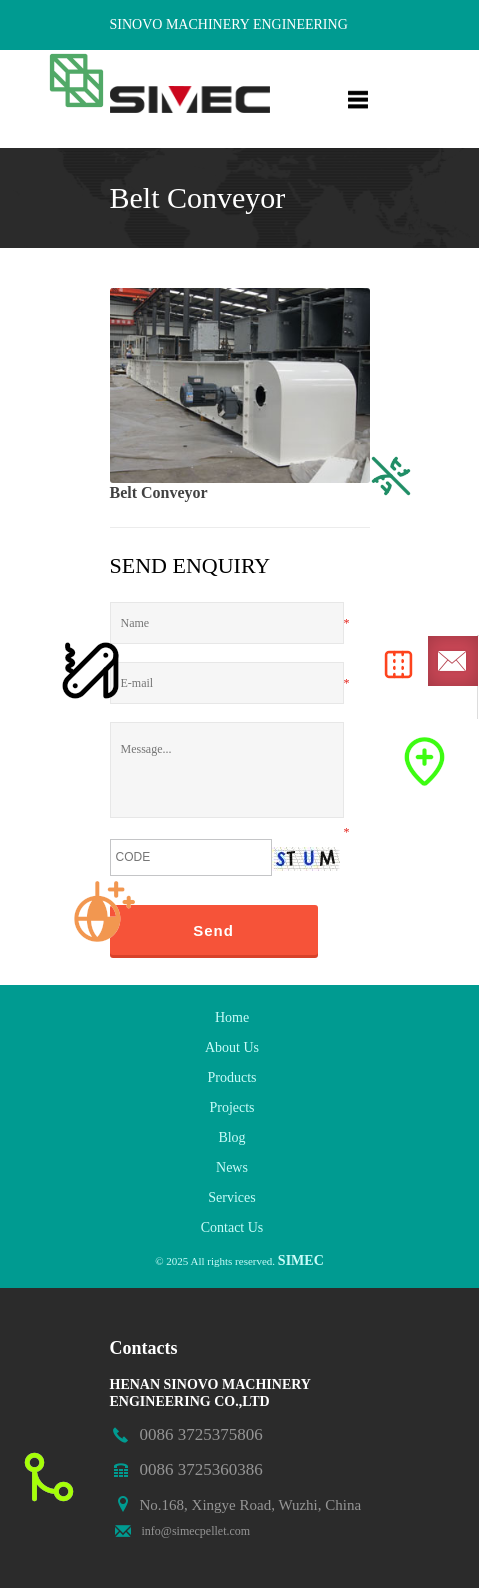 The image size is (479, 1588). I want to click on merge branches in a git repository, so click(49, 1477).